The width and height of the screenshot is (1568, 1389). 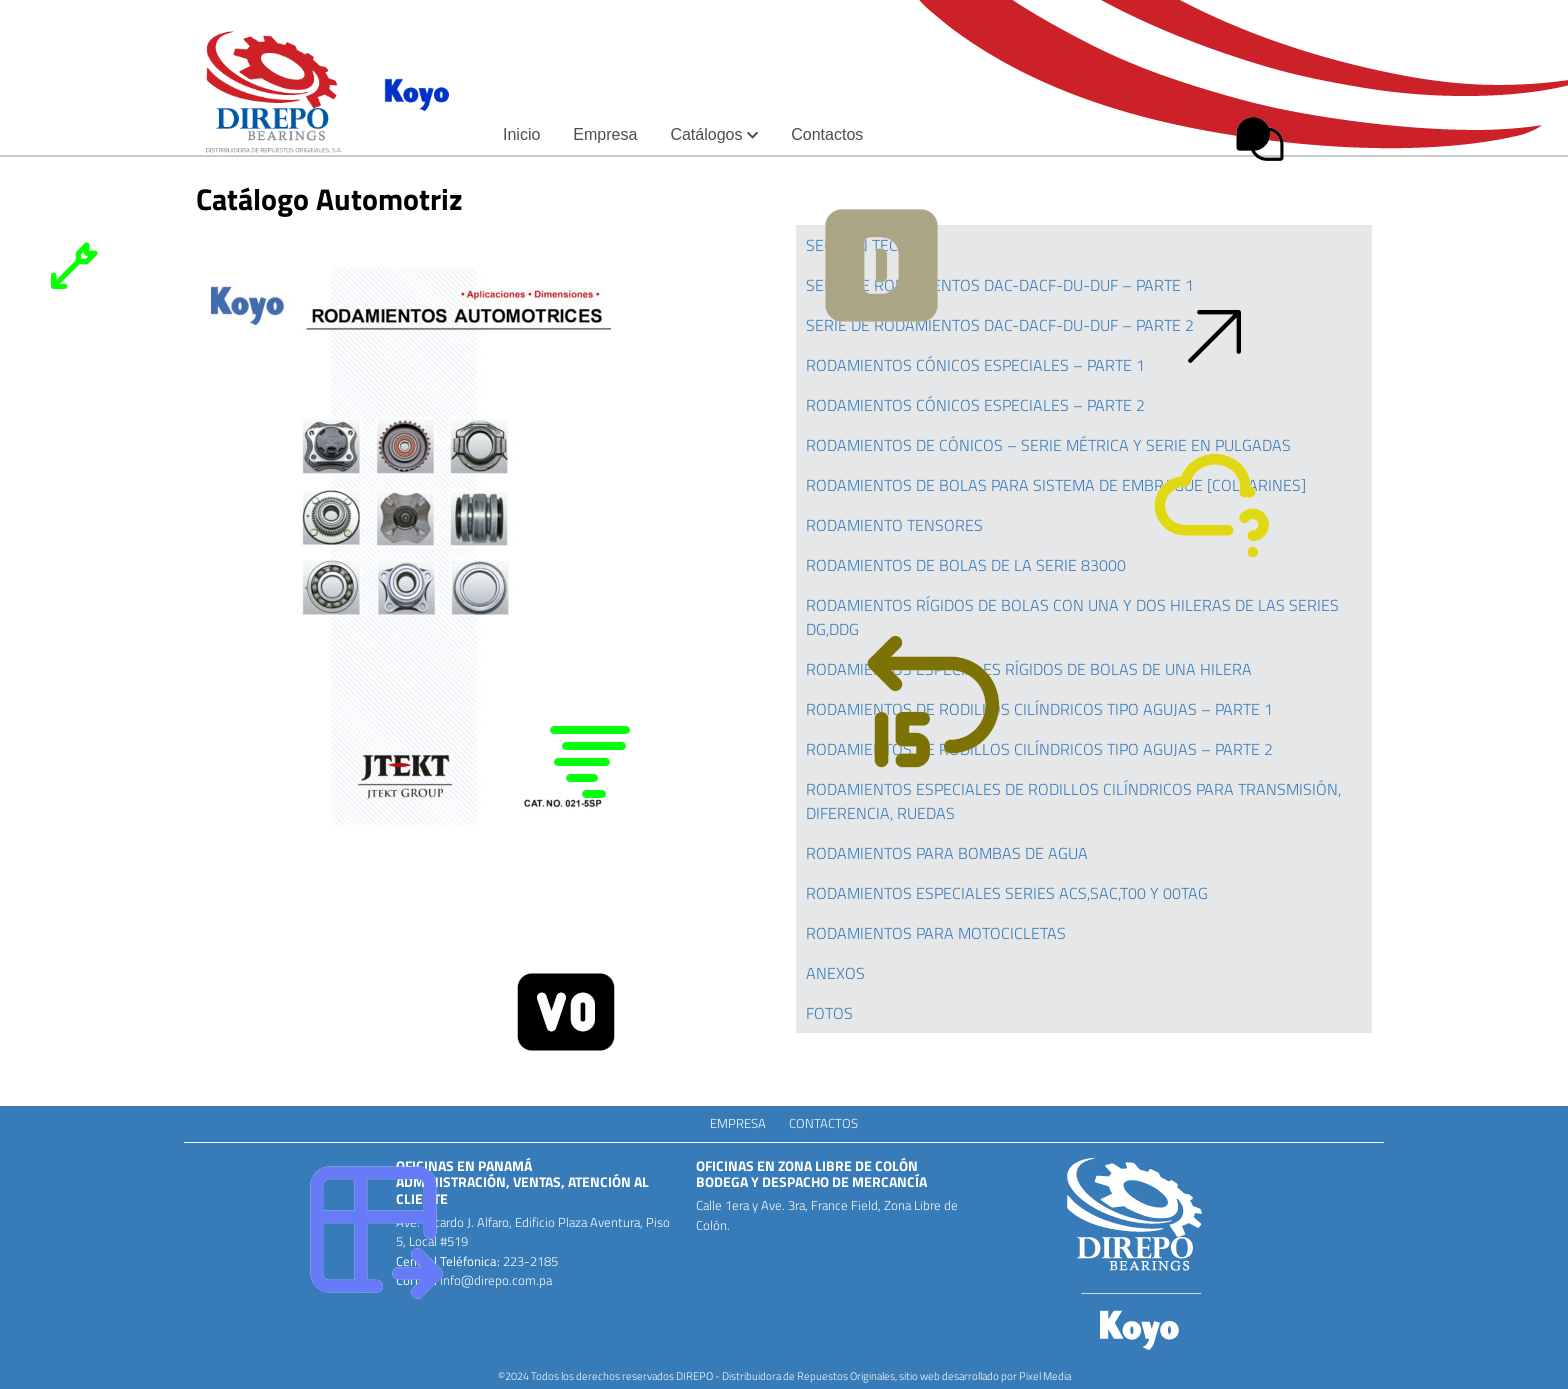 What do you see at coordinates (590, 762) in the screenshot?
I see `indicates tornado warning or severe weather alert` at bounding box center [590, 762].